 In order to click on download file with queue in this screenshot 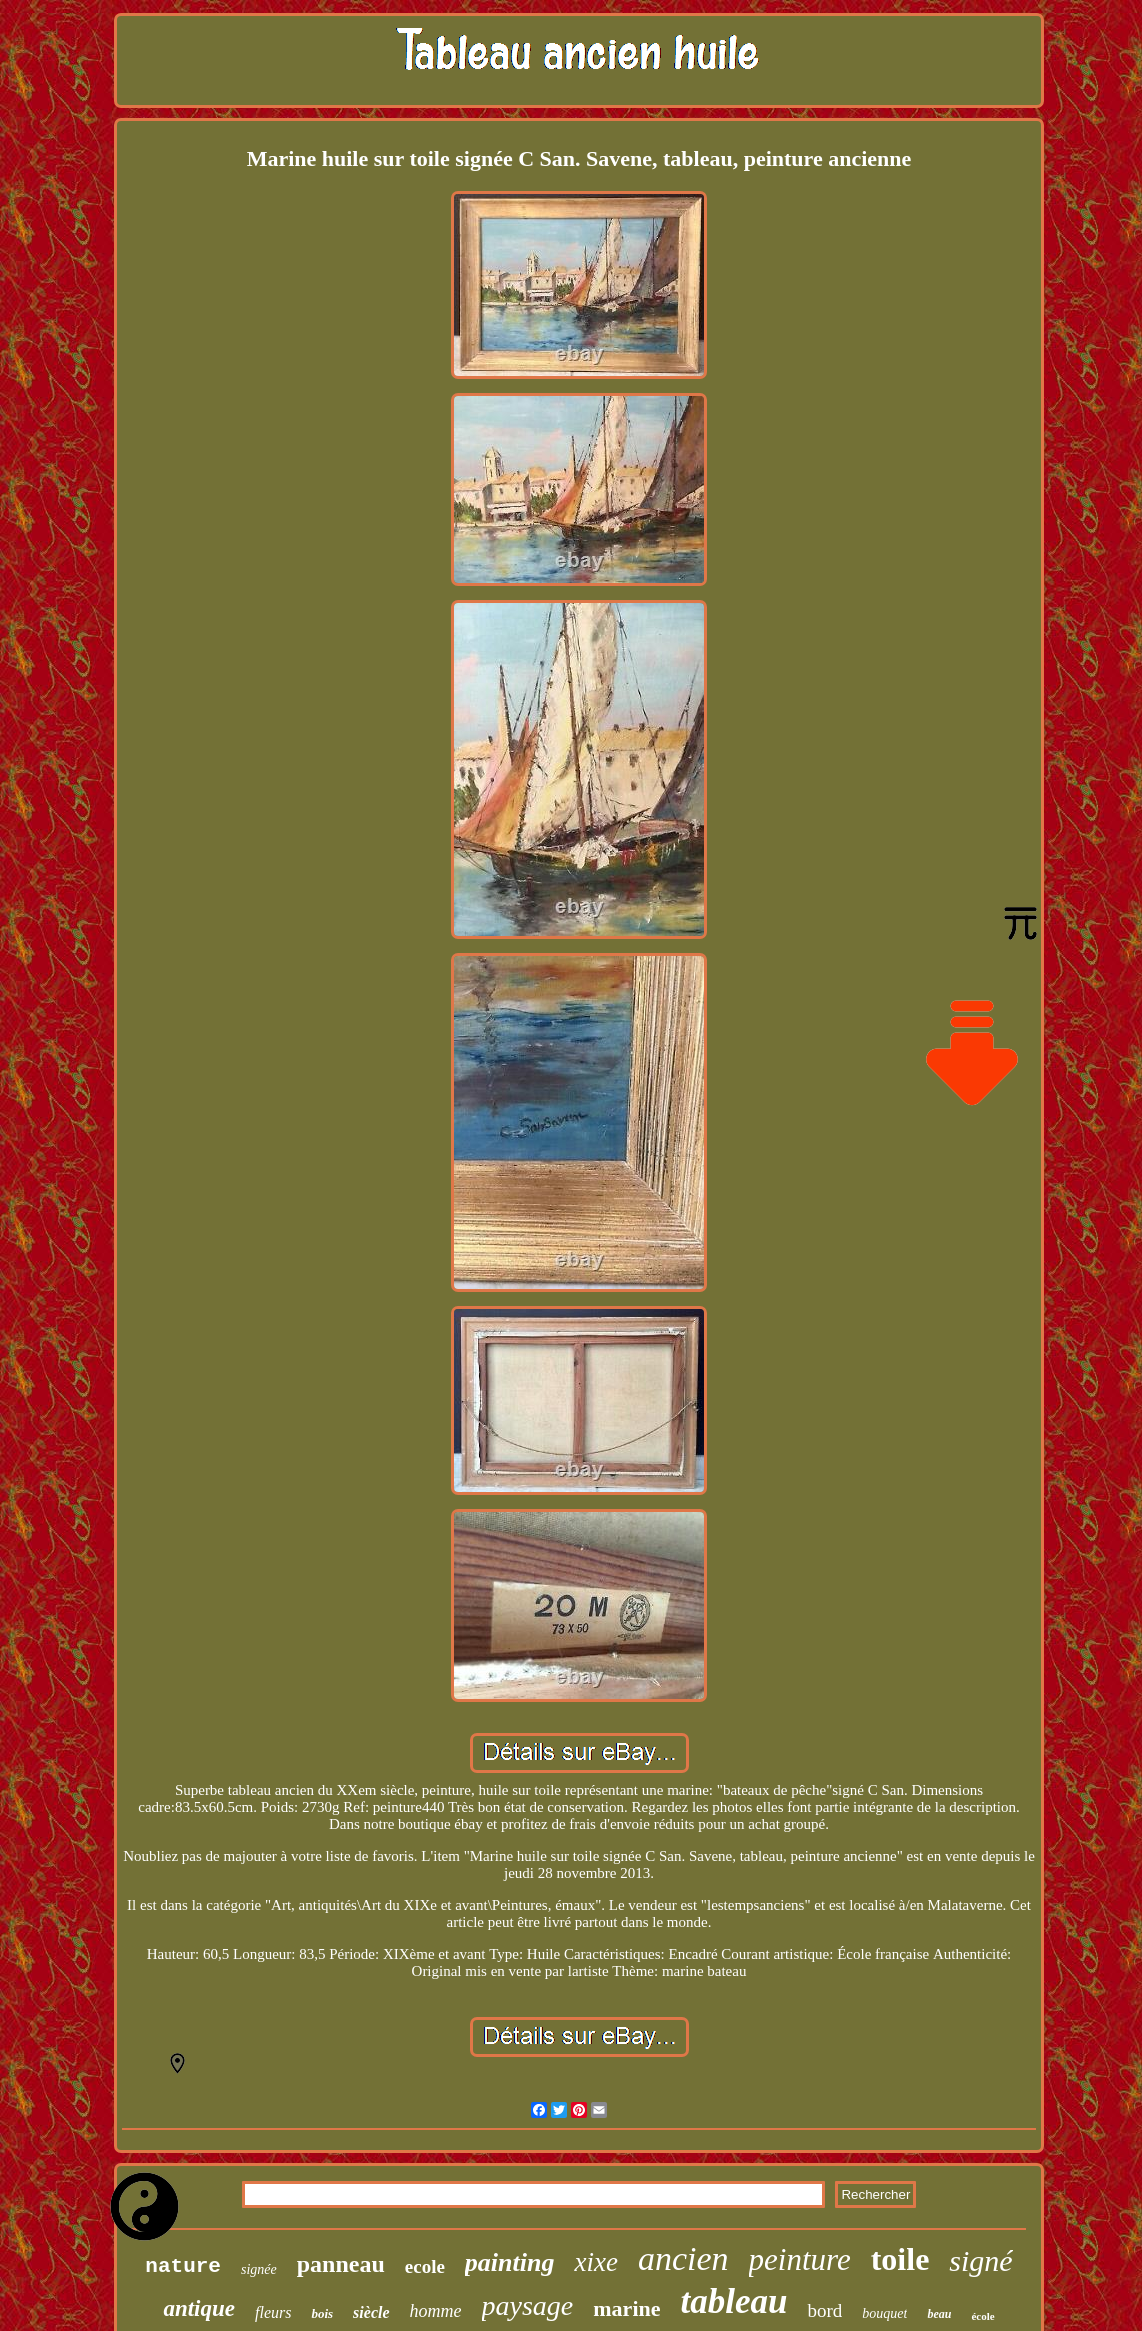, I will do `click(972, 1054)`.